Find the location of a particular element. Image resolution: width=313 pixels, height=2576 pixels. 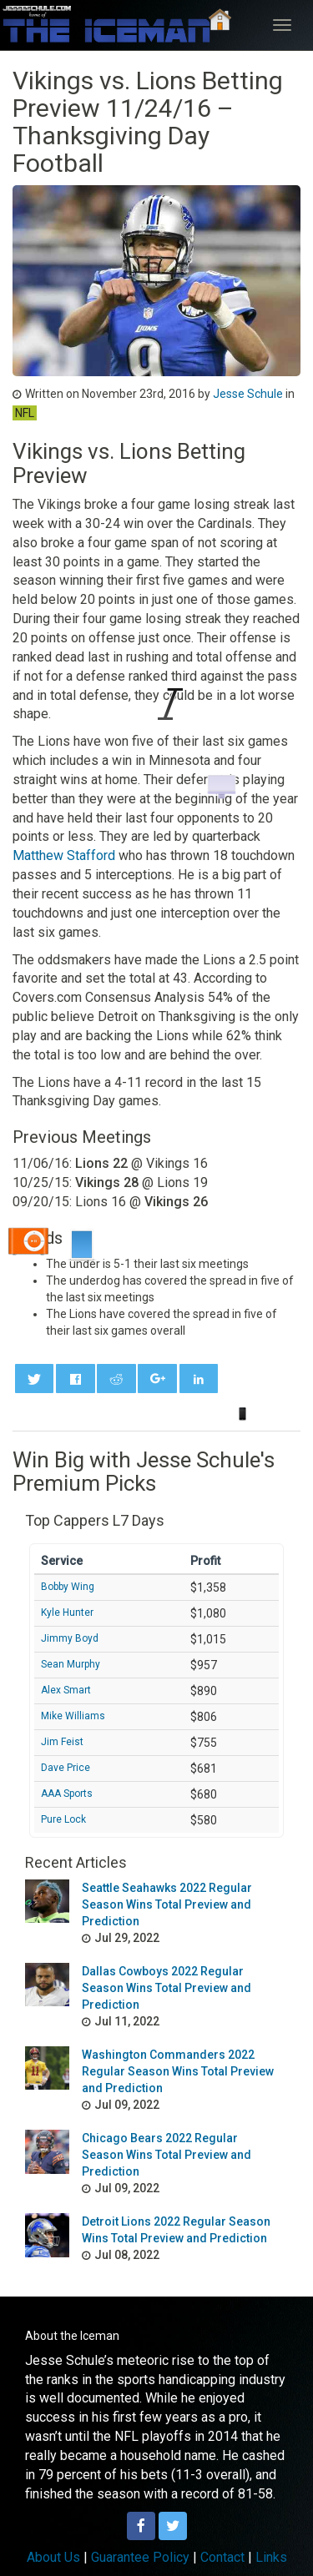

indicates this mac in system preferences or network devices is located at coordinates (221, 786).